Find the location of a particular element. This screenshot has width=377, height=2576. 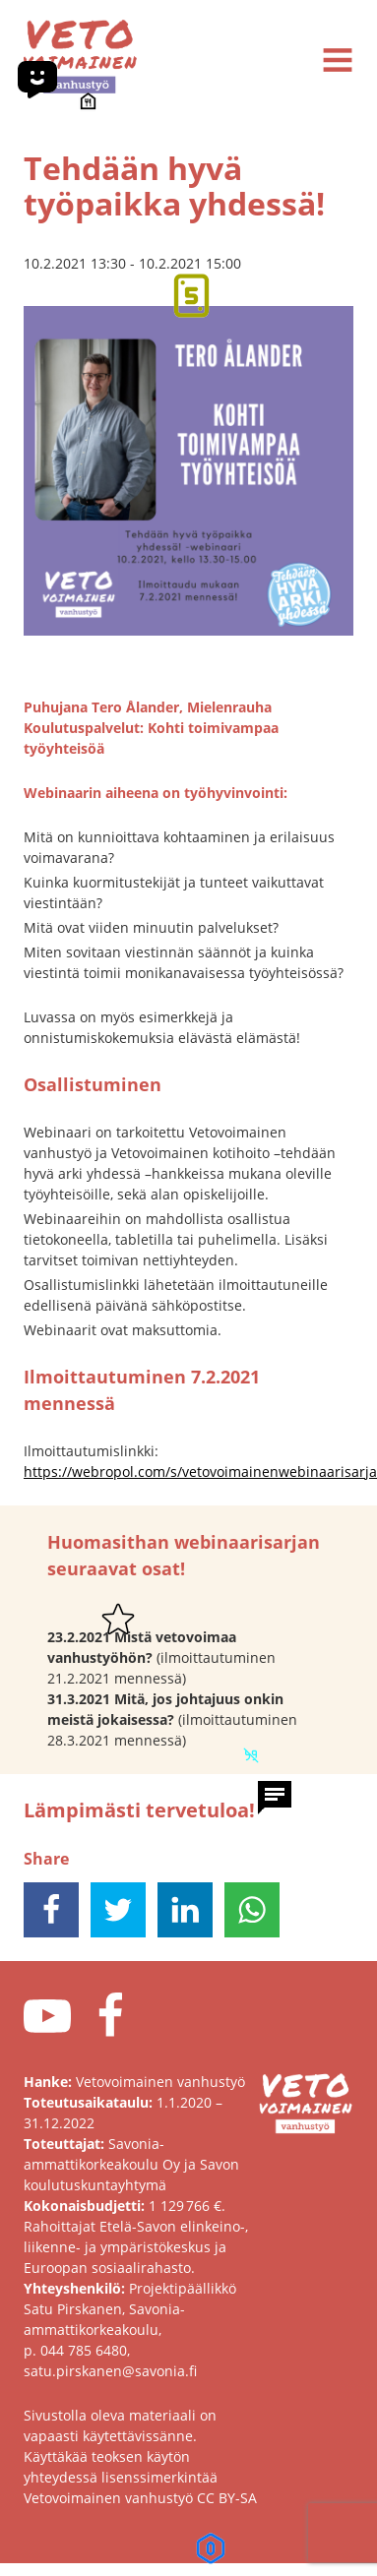

disable quotation formatting is located at coordinates (251, 1755).